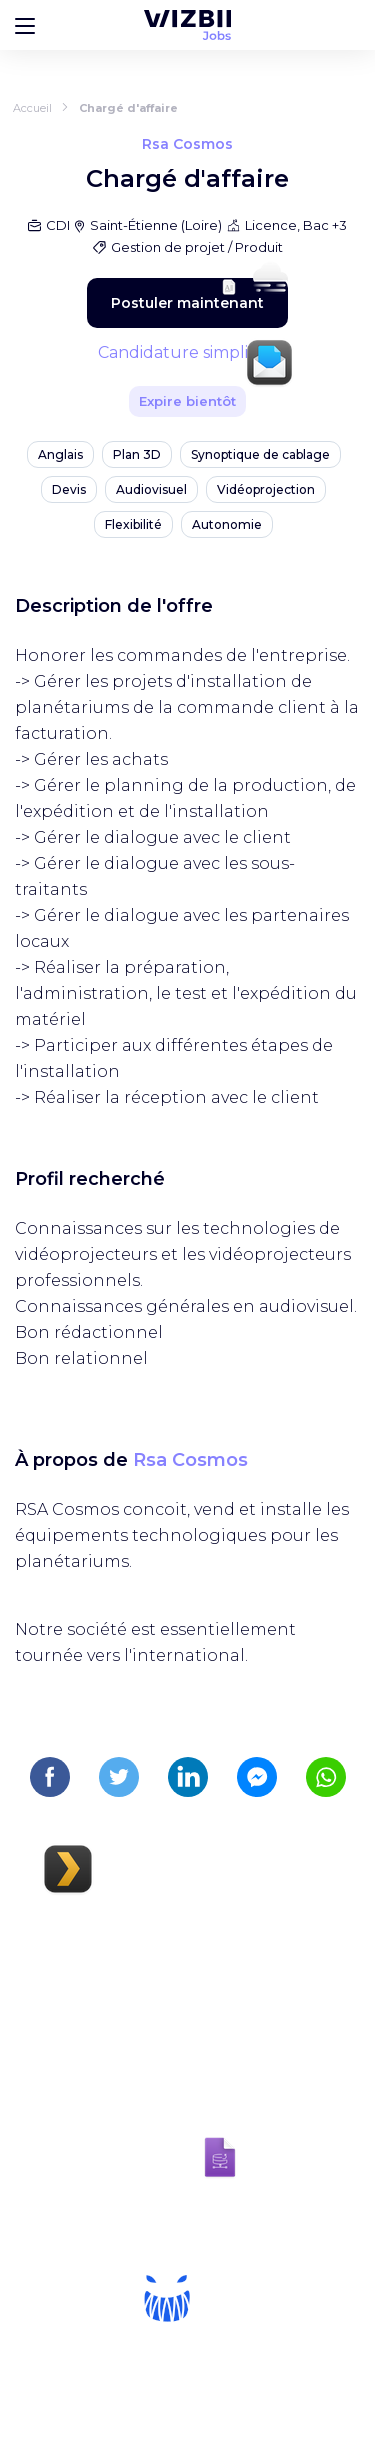 The image size is (375, 2453). Describe the element at coordinates (68, 1869) in the screenshot. I see `open plex media player` at that location.